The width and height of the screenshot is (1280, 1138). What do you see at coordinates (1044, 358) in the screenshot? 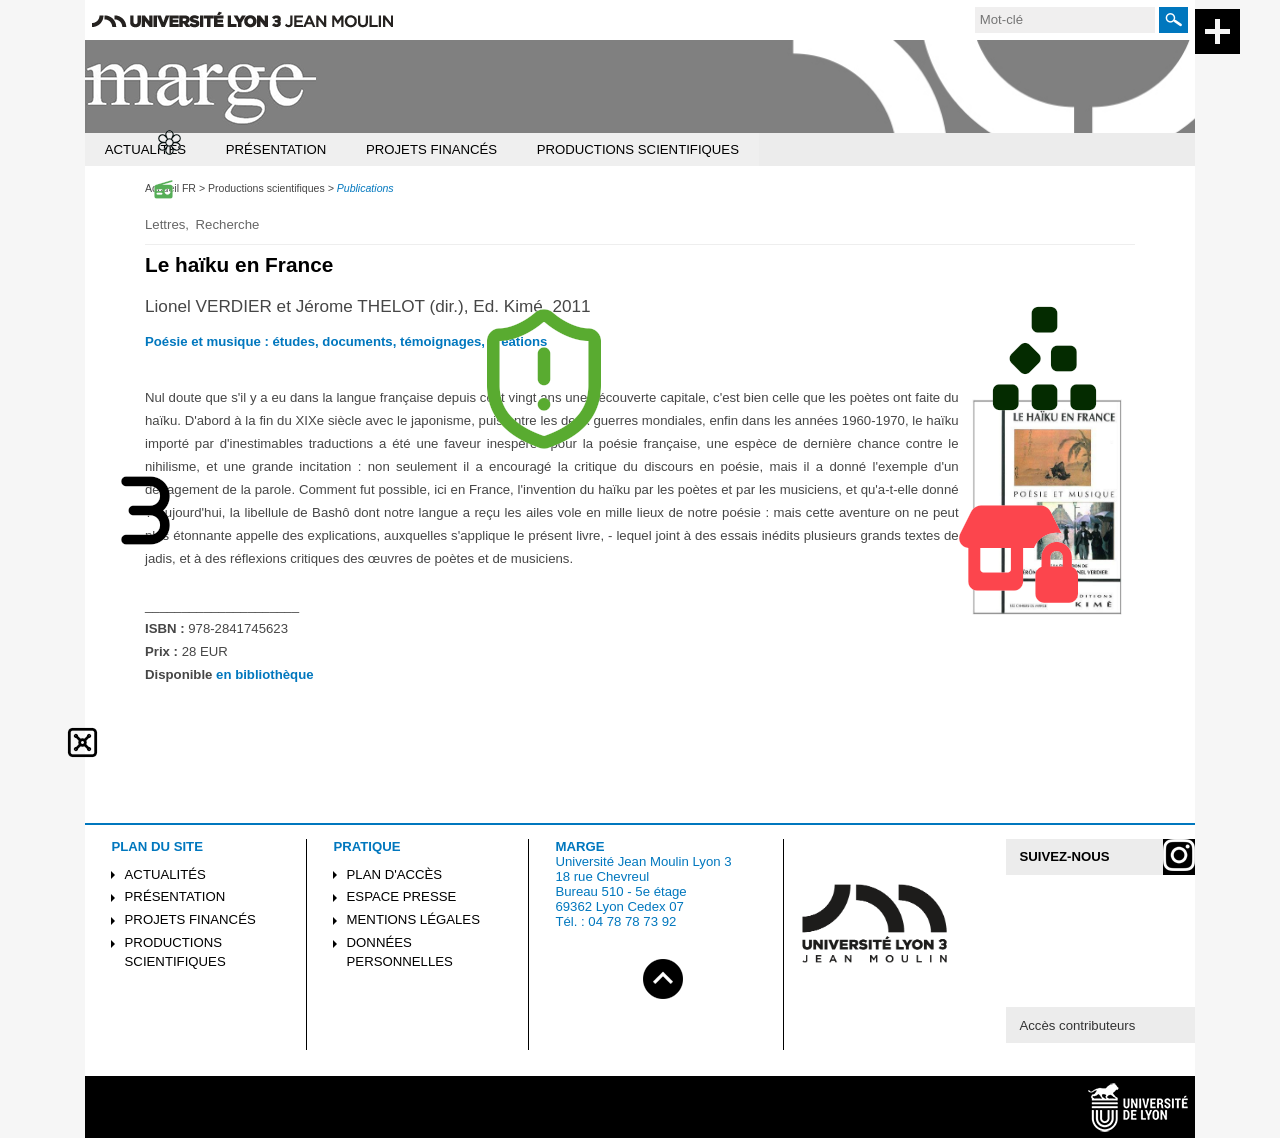
I see `view stacked or layered resources` at bounding box center [1044, 358].